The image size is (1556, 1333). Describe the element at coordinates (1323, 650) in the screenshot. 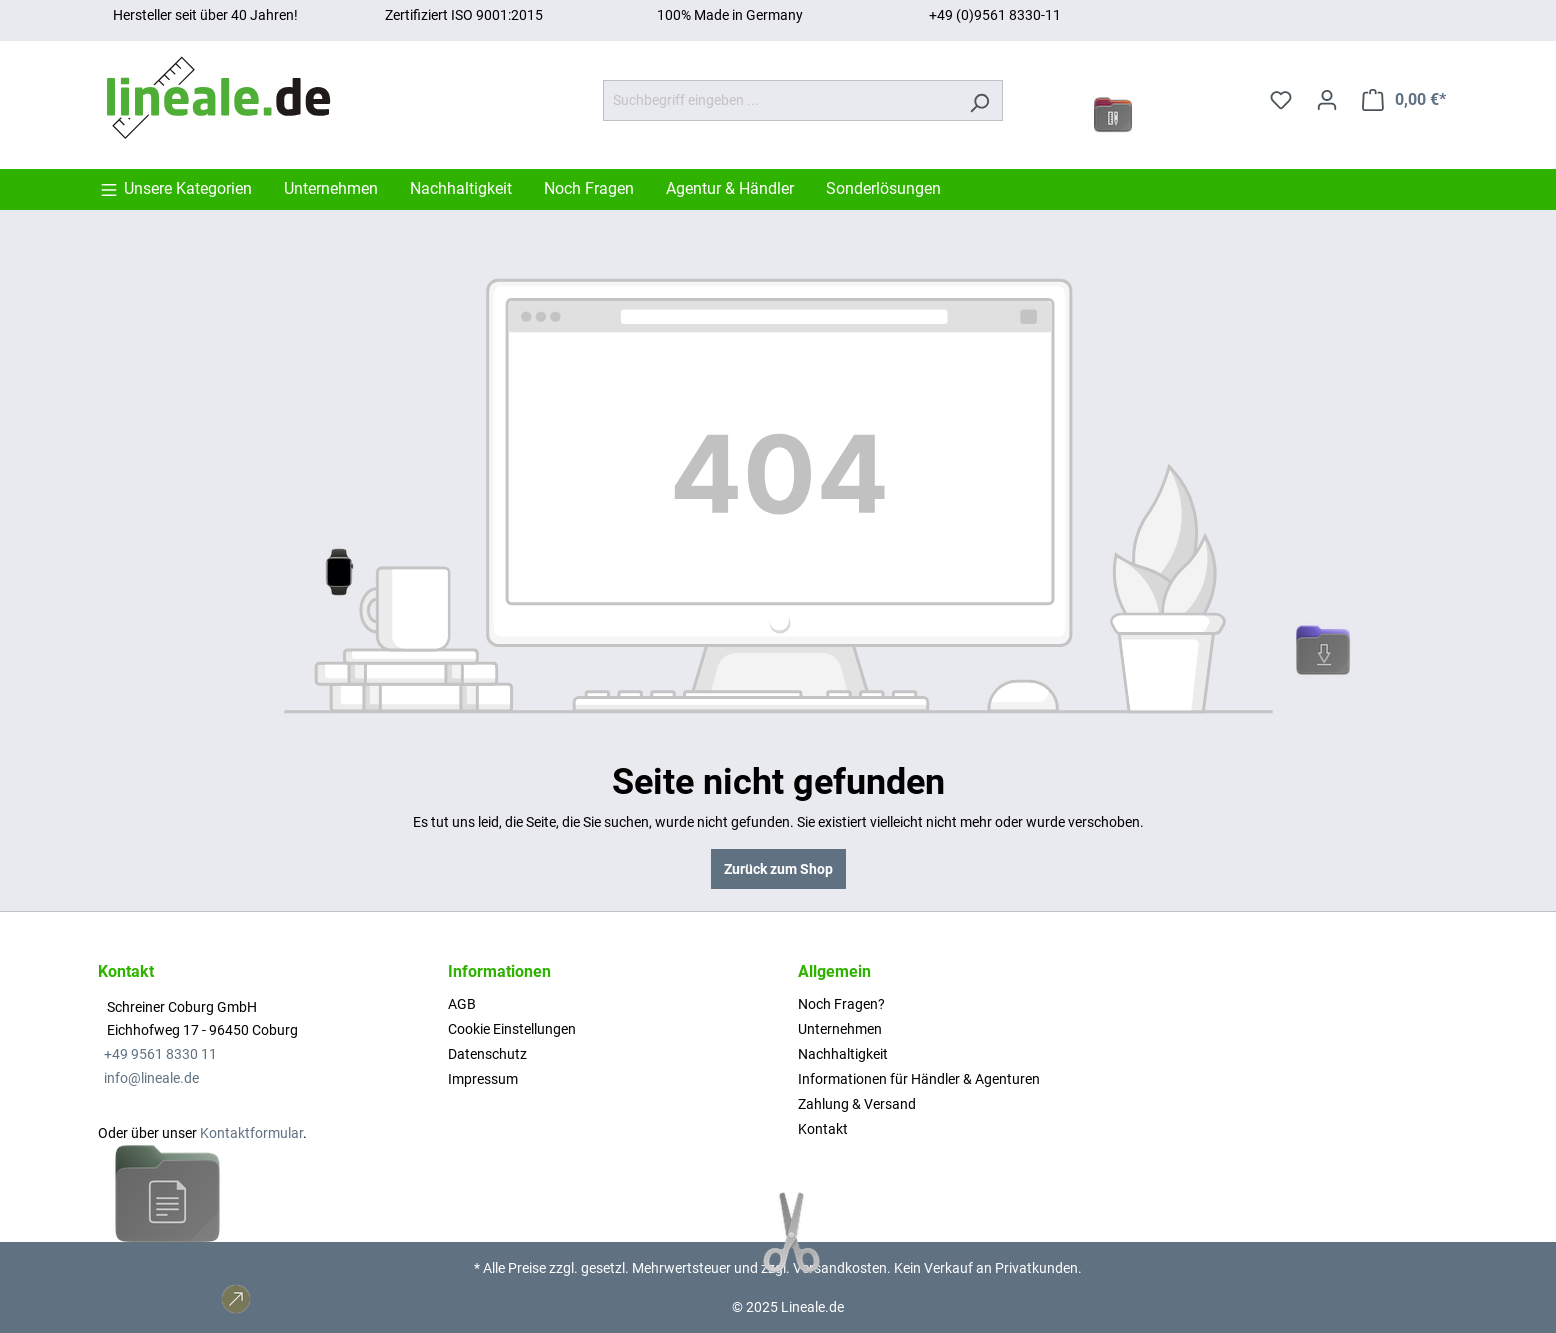

I see `open your downloads folder` at that location.